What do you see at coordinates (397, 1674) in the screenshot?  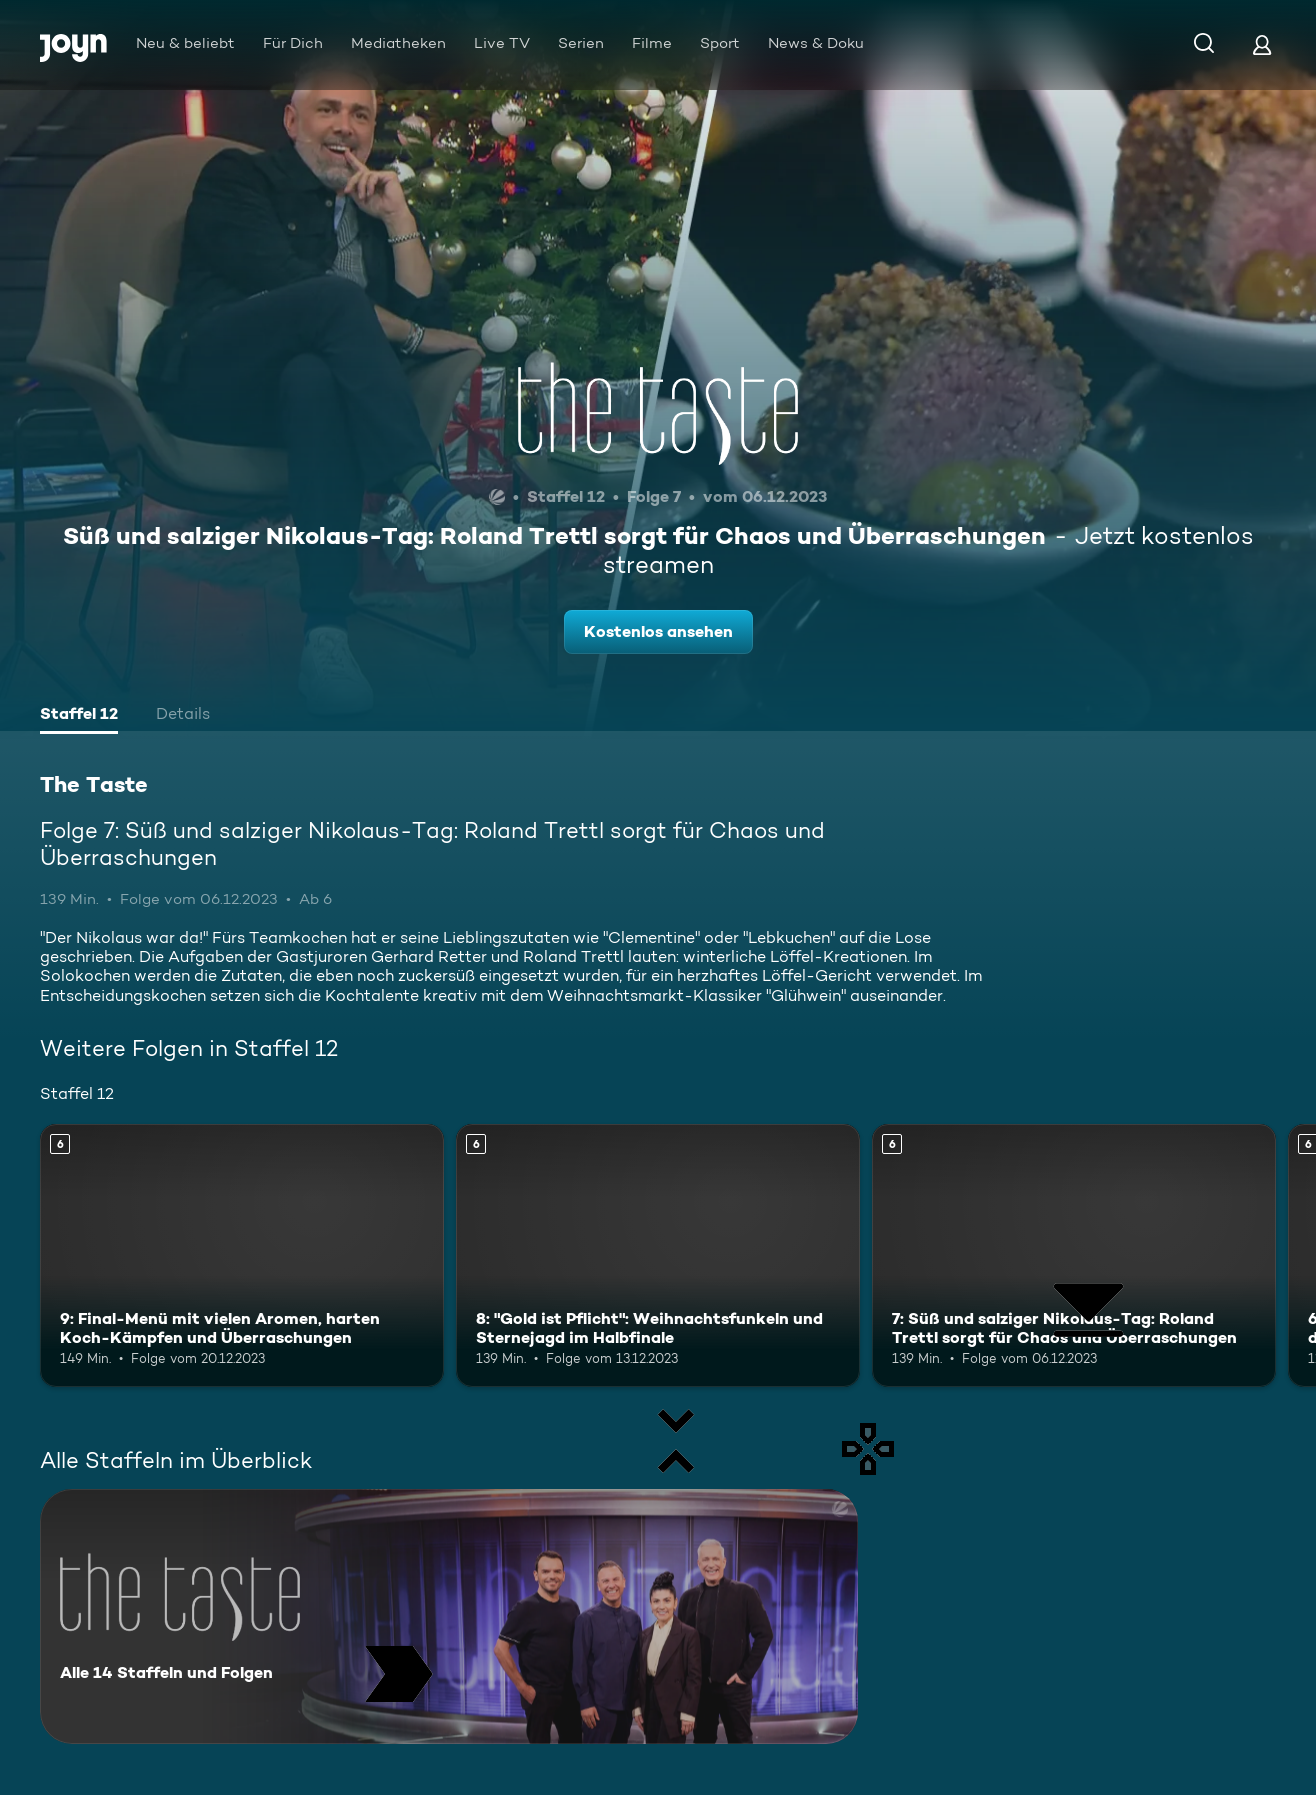 I see `mark message as important` at bounding box center [397, 1674].